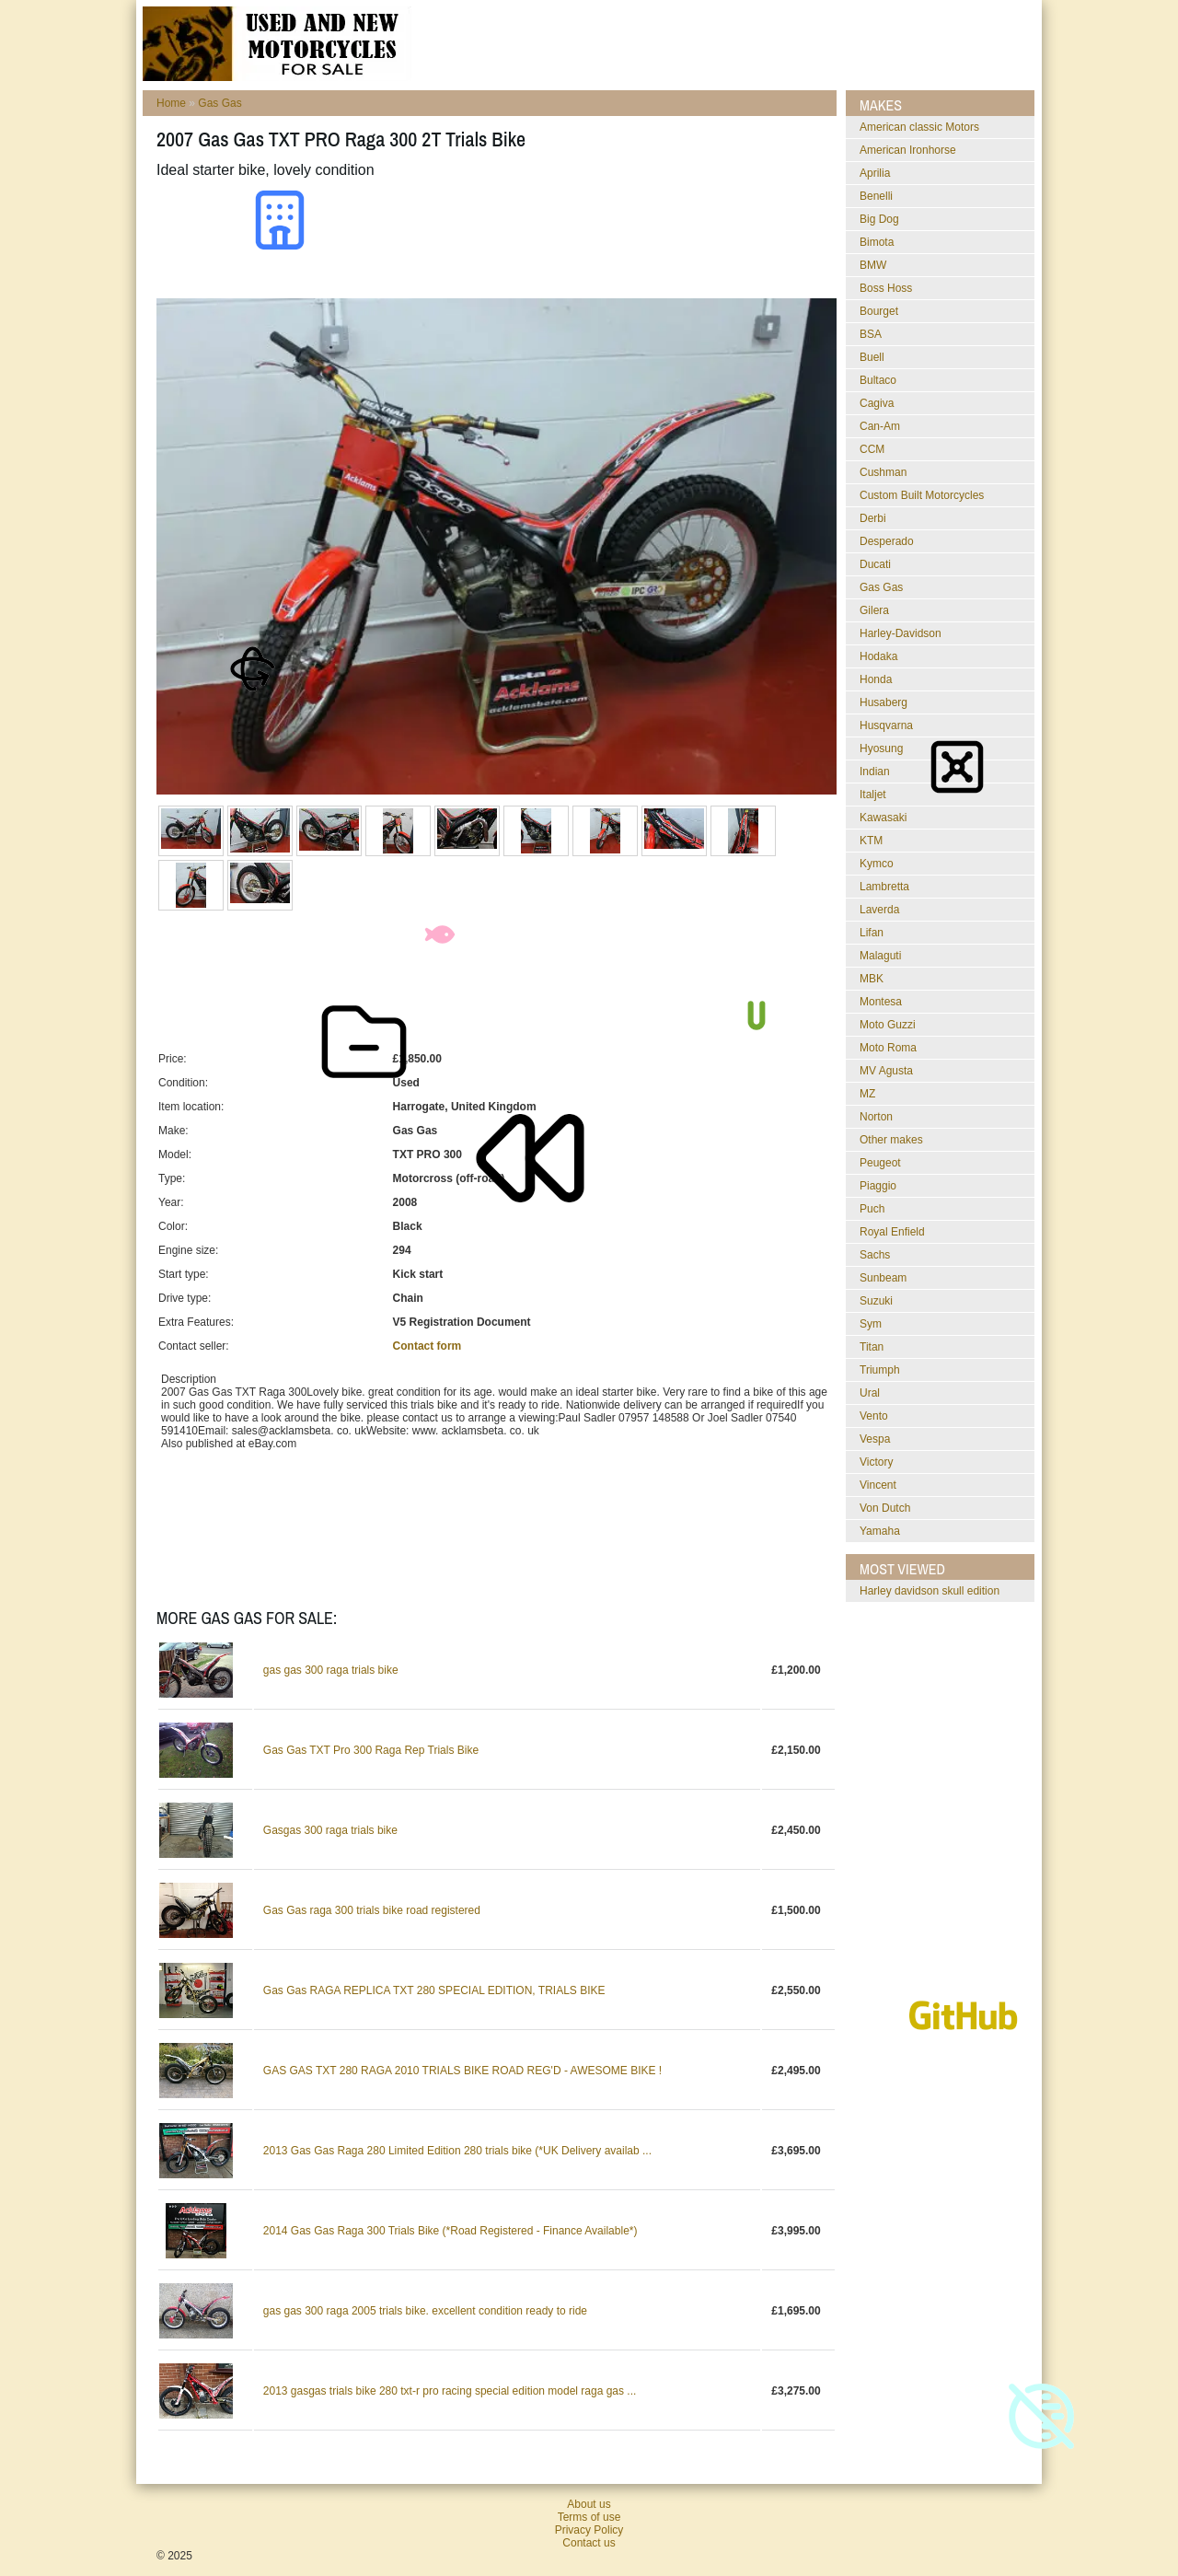  I want to click on rotate object in 3D space, so click(252, 668).